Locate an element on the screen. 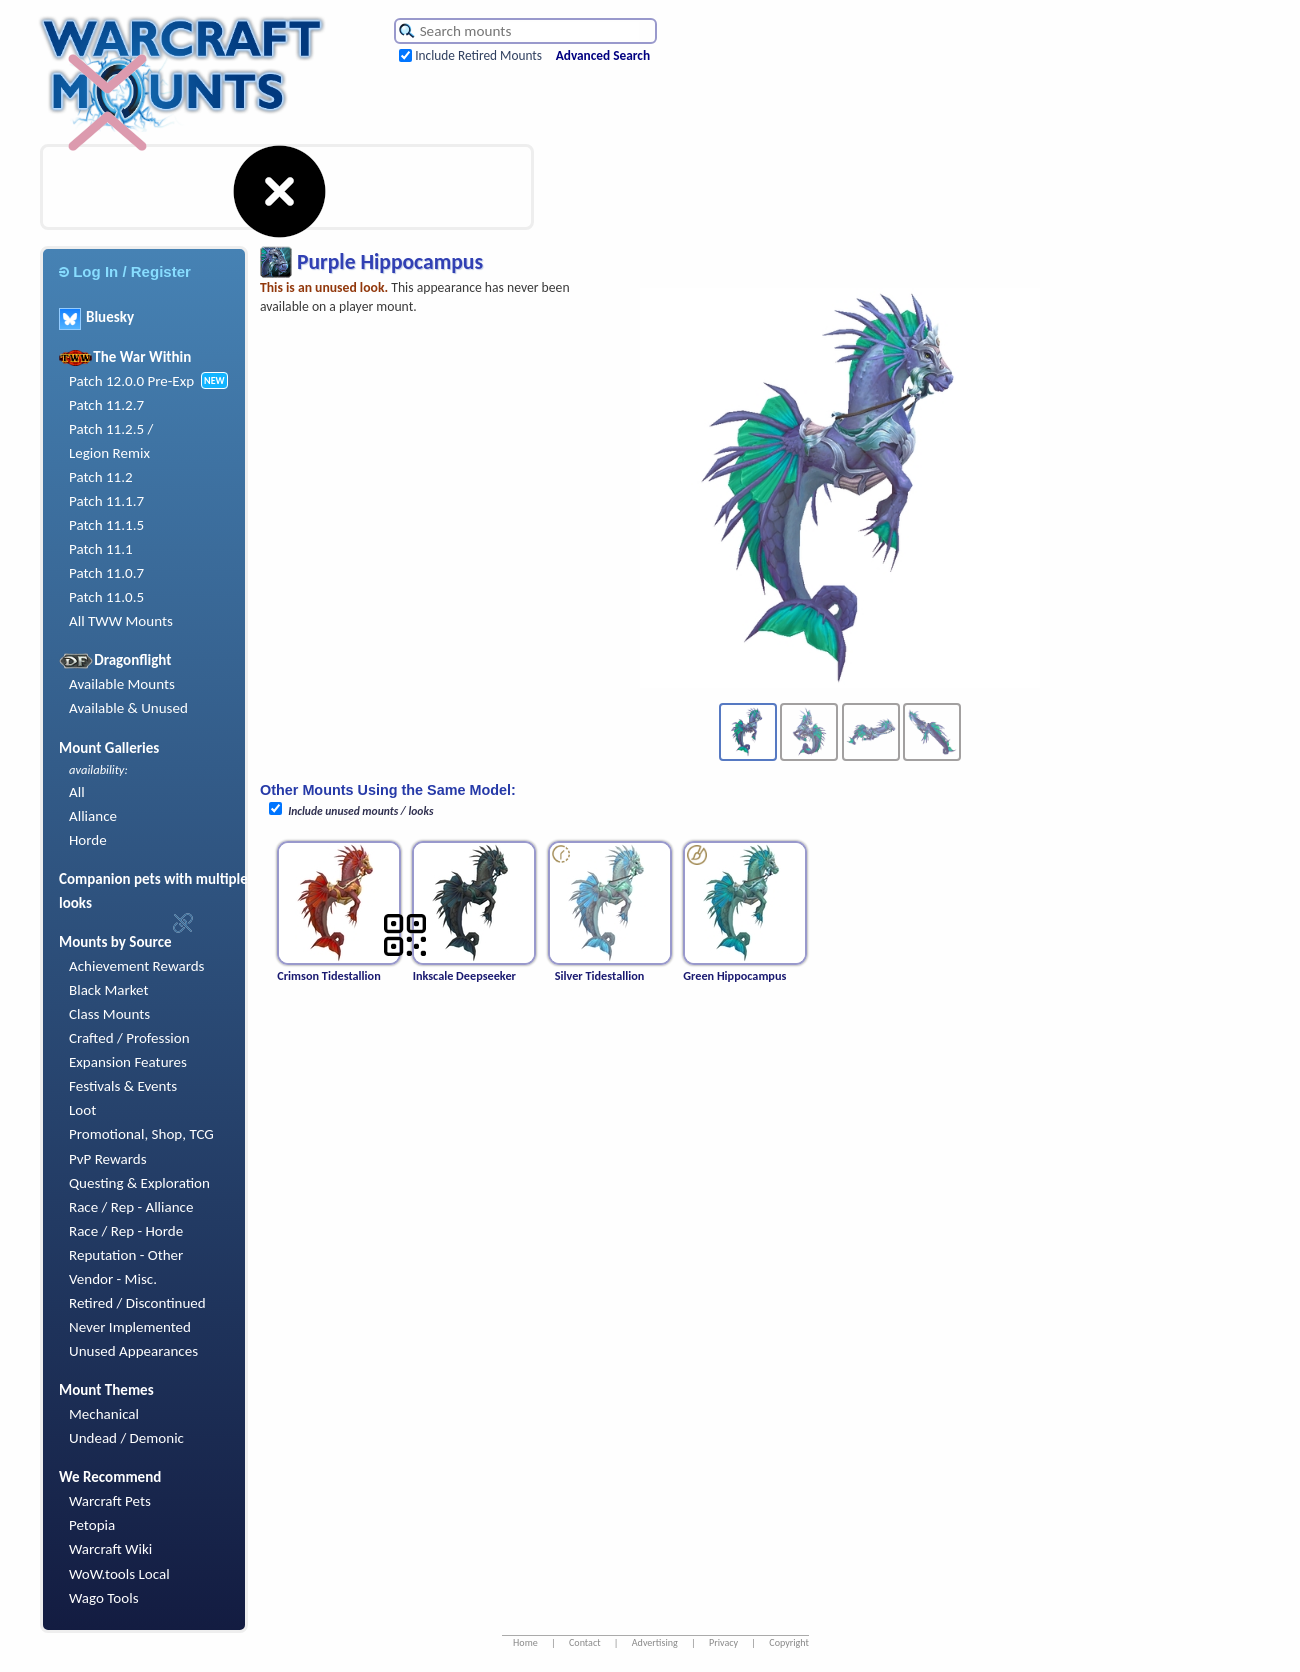 The image size is (1300, 1672). collapse or minimize an expanded section is located at coordinates (107, 102).